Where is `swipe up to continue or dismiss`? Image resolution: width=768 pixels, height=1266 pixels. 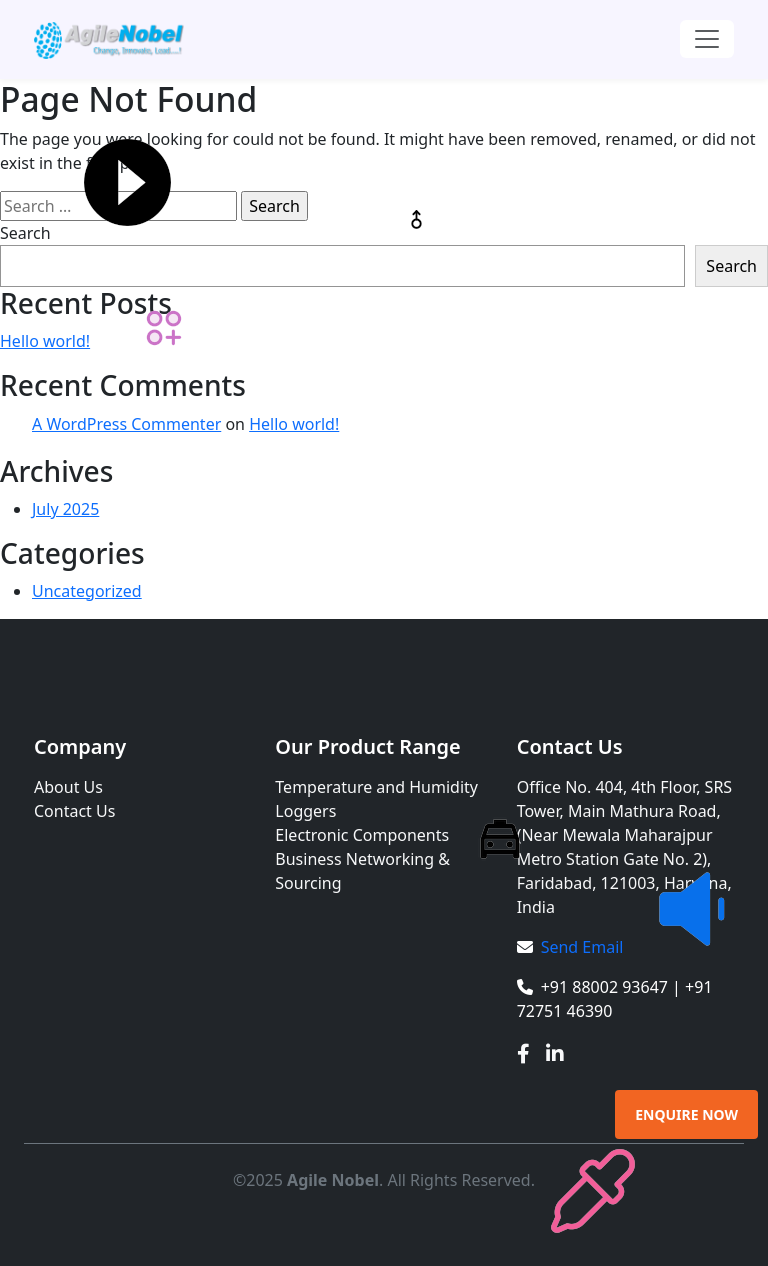 swipe up to continue or dismiss is located at coordinates (416, 219).